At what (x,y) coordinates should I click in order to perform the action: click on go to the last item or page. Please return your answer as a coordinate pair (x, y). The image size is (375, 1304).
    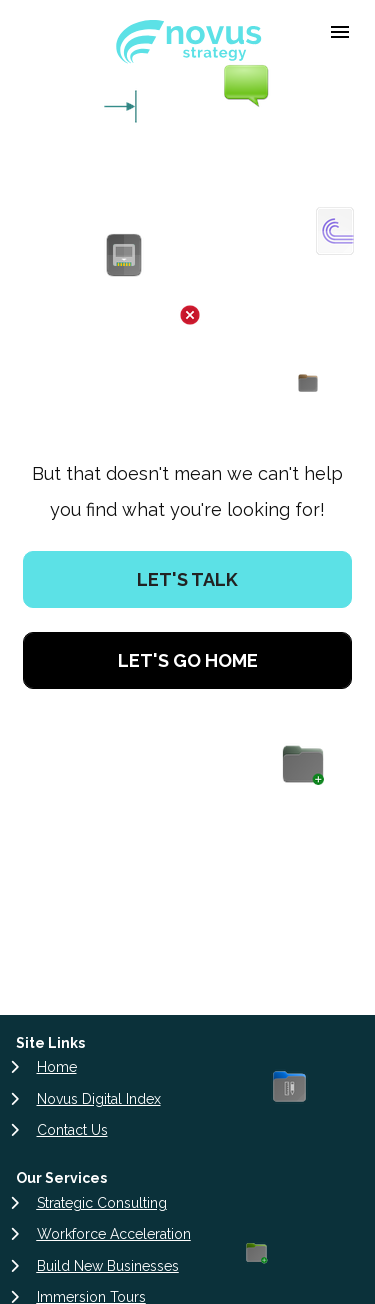
    Looking at the image, I should click on (120, 106).